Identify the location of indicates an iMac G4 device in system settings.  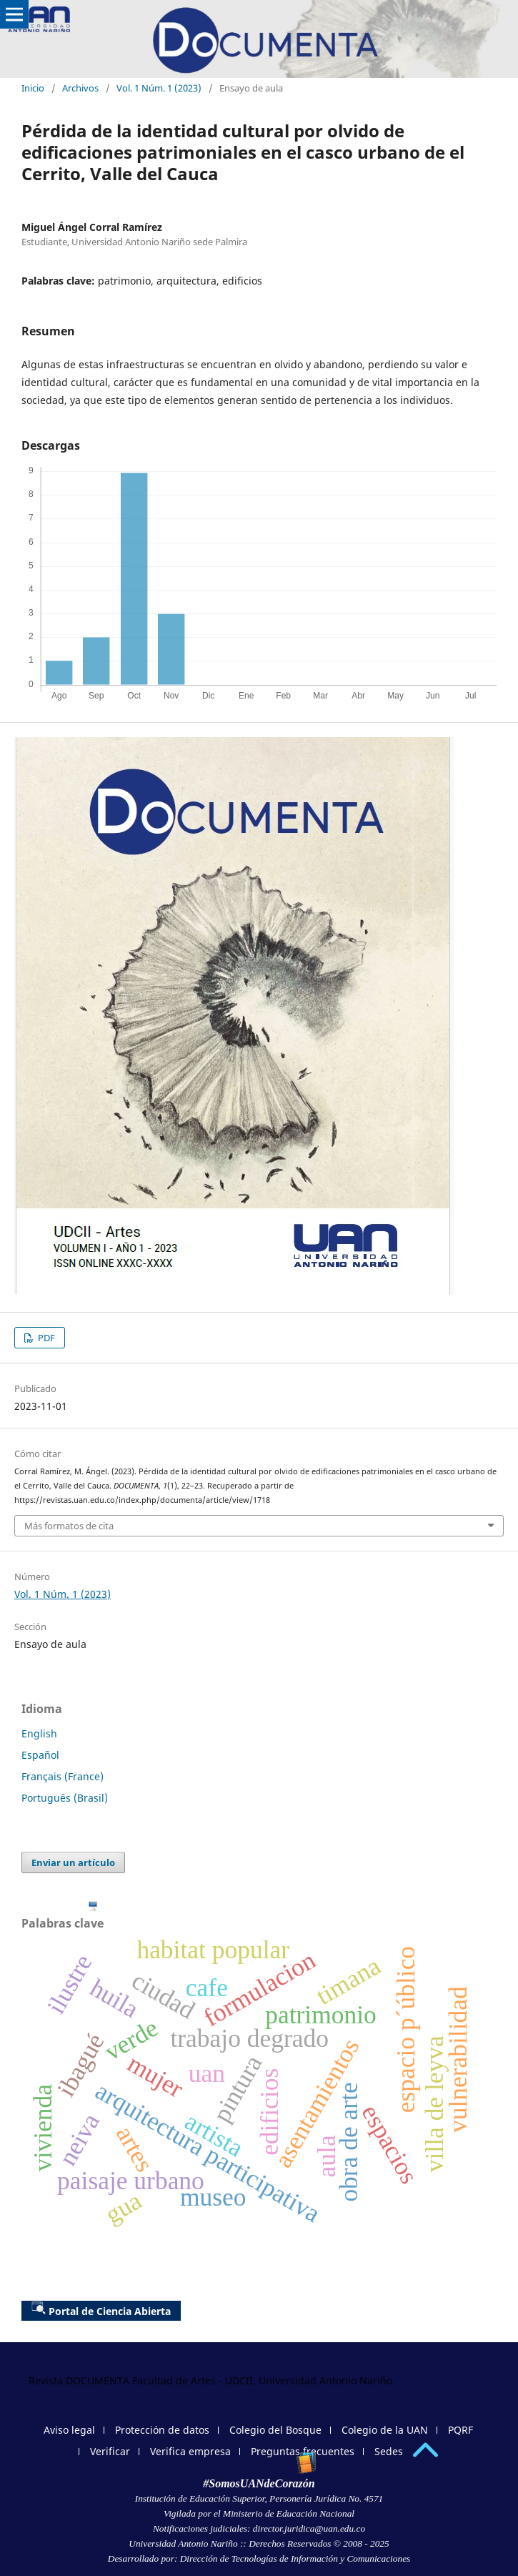
(93, 1905).